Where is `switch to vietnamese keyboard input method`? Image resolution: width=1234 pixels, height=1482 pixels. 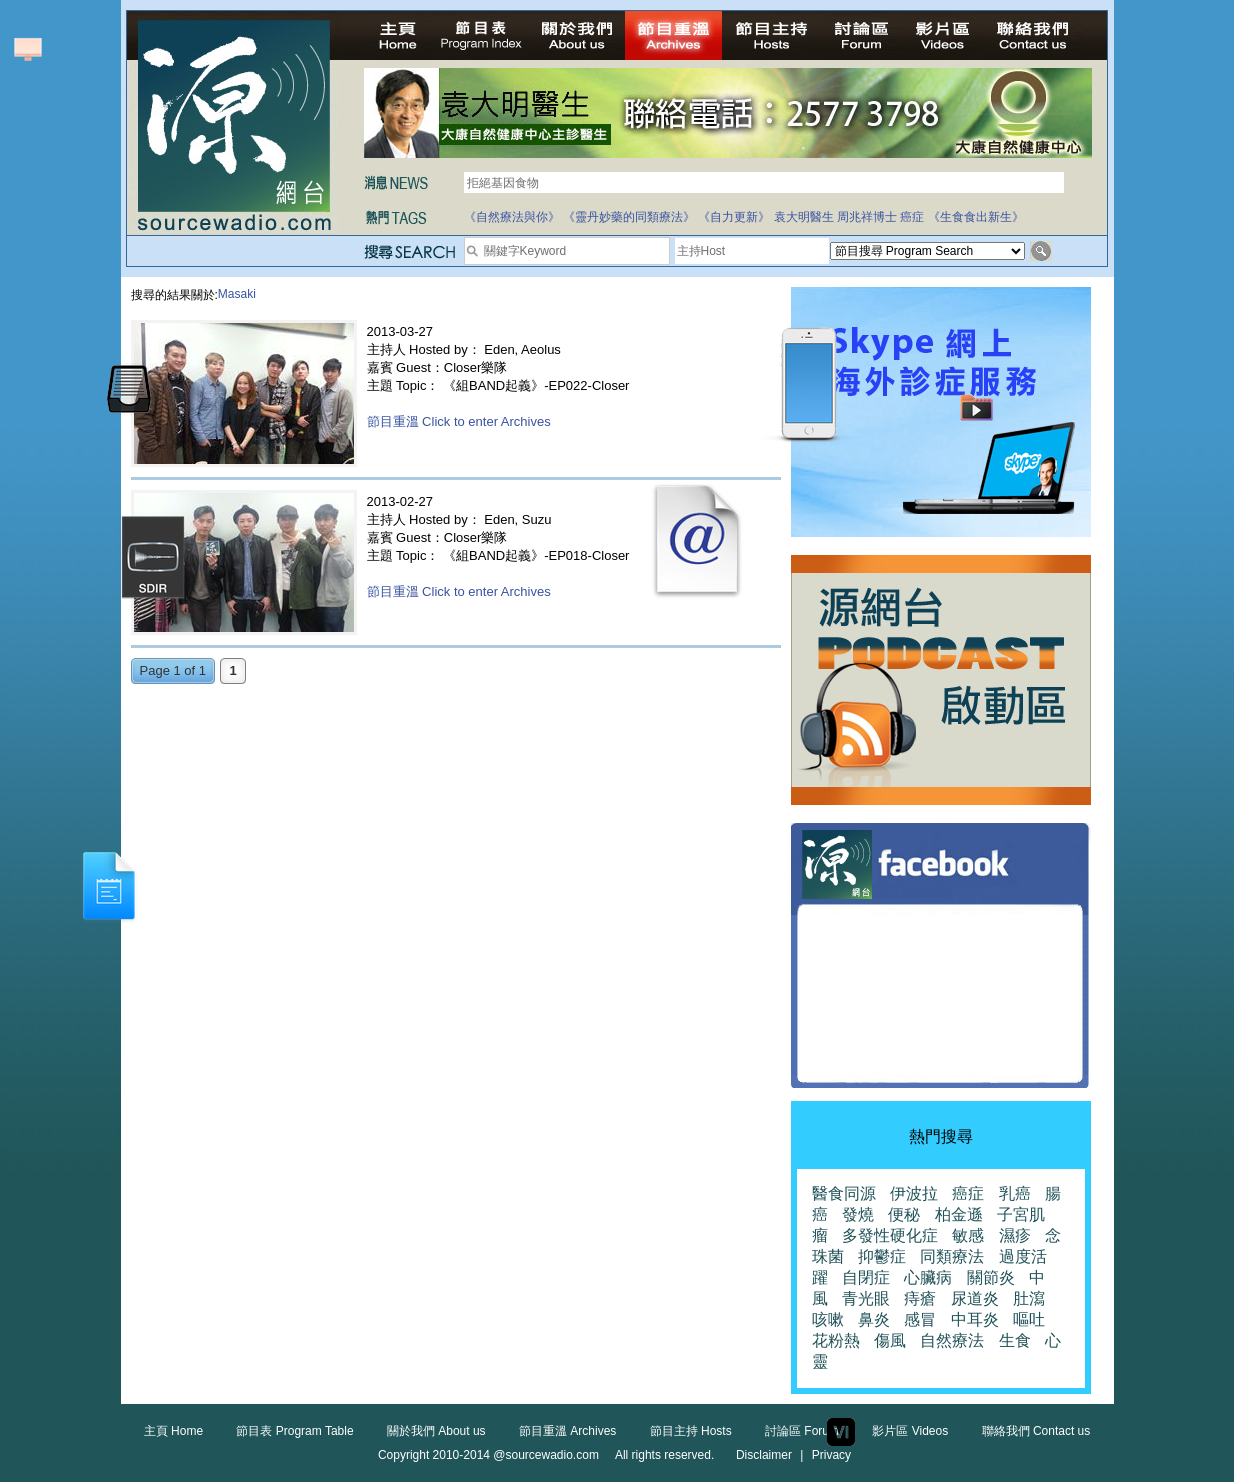
switch to vietnamese keyboard input method is located at coordinates (841, 1432).